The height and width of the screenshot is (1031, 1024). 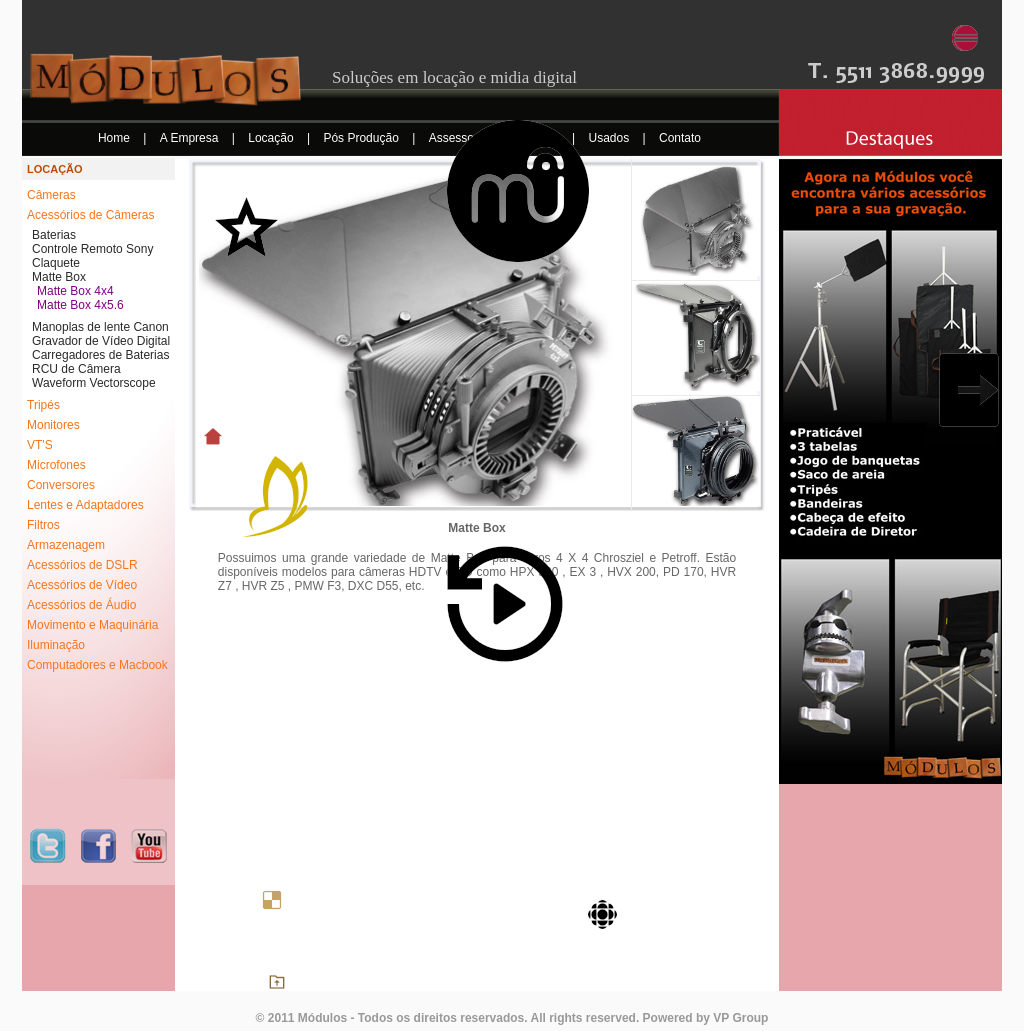 I want to click on open Eclipse IDE application, so click(x=965, y=38).